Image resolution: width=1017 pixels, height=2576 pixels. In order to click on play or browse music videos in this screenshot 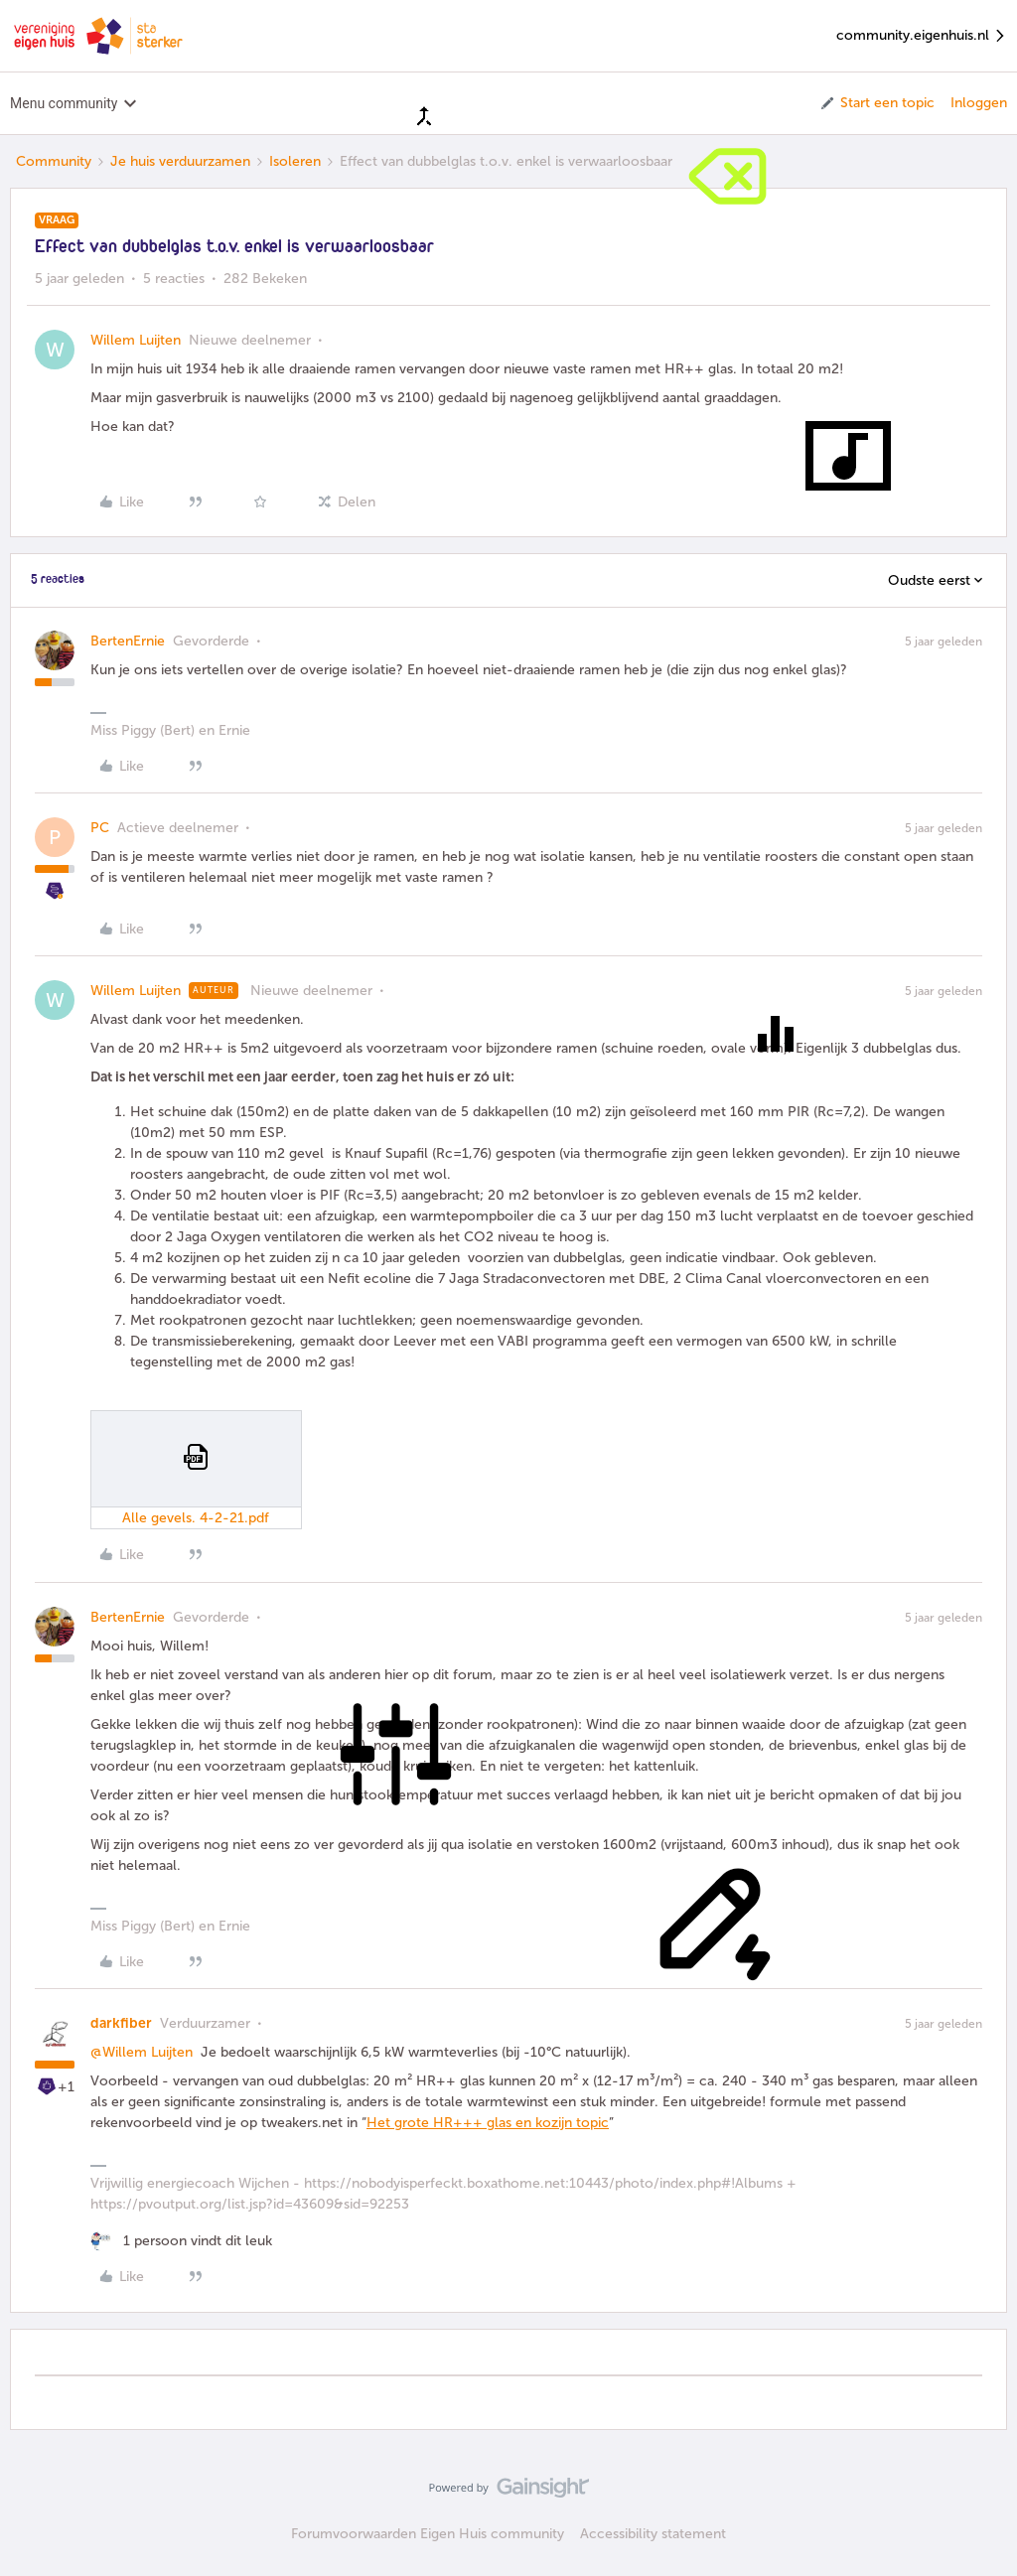, I will do `click(848, 456)`.